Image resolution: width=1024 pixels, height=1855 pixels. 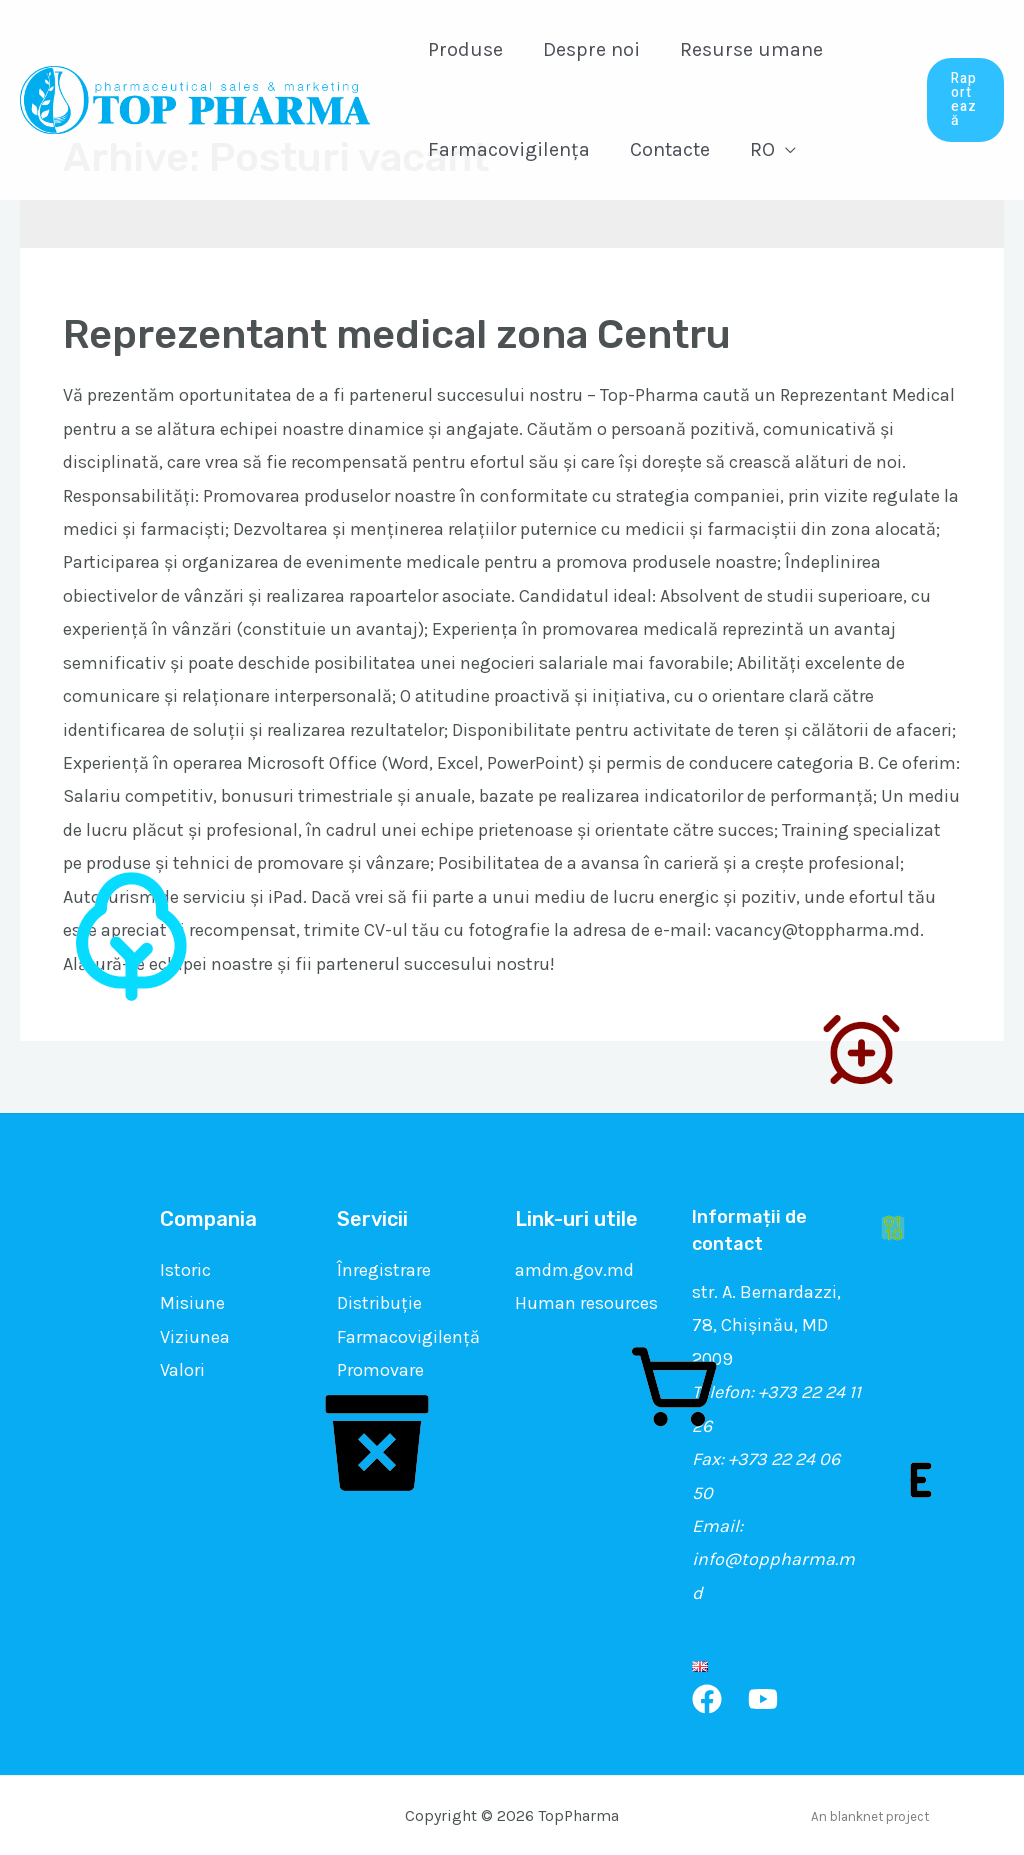 What do you see at coordinates (921, 1480) in the screenshot?
I see `indicates an "E" label or category marker` at bounding box center [921, 1480].